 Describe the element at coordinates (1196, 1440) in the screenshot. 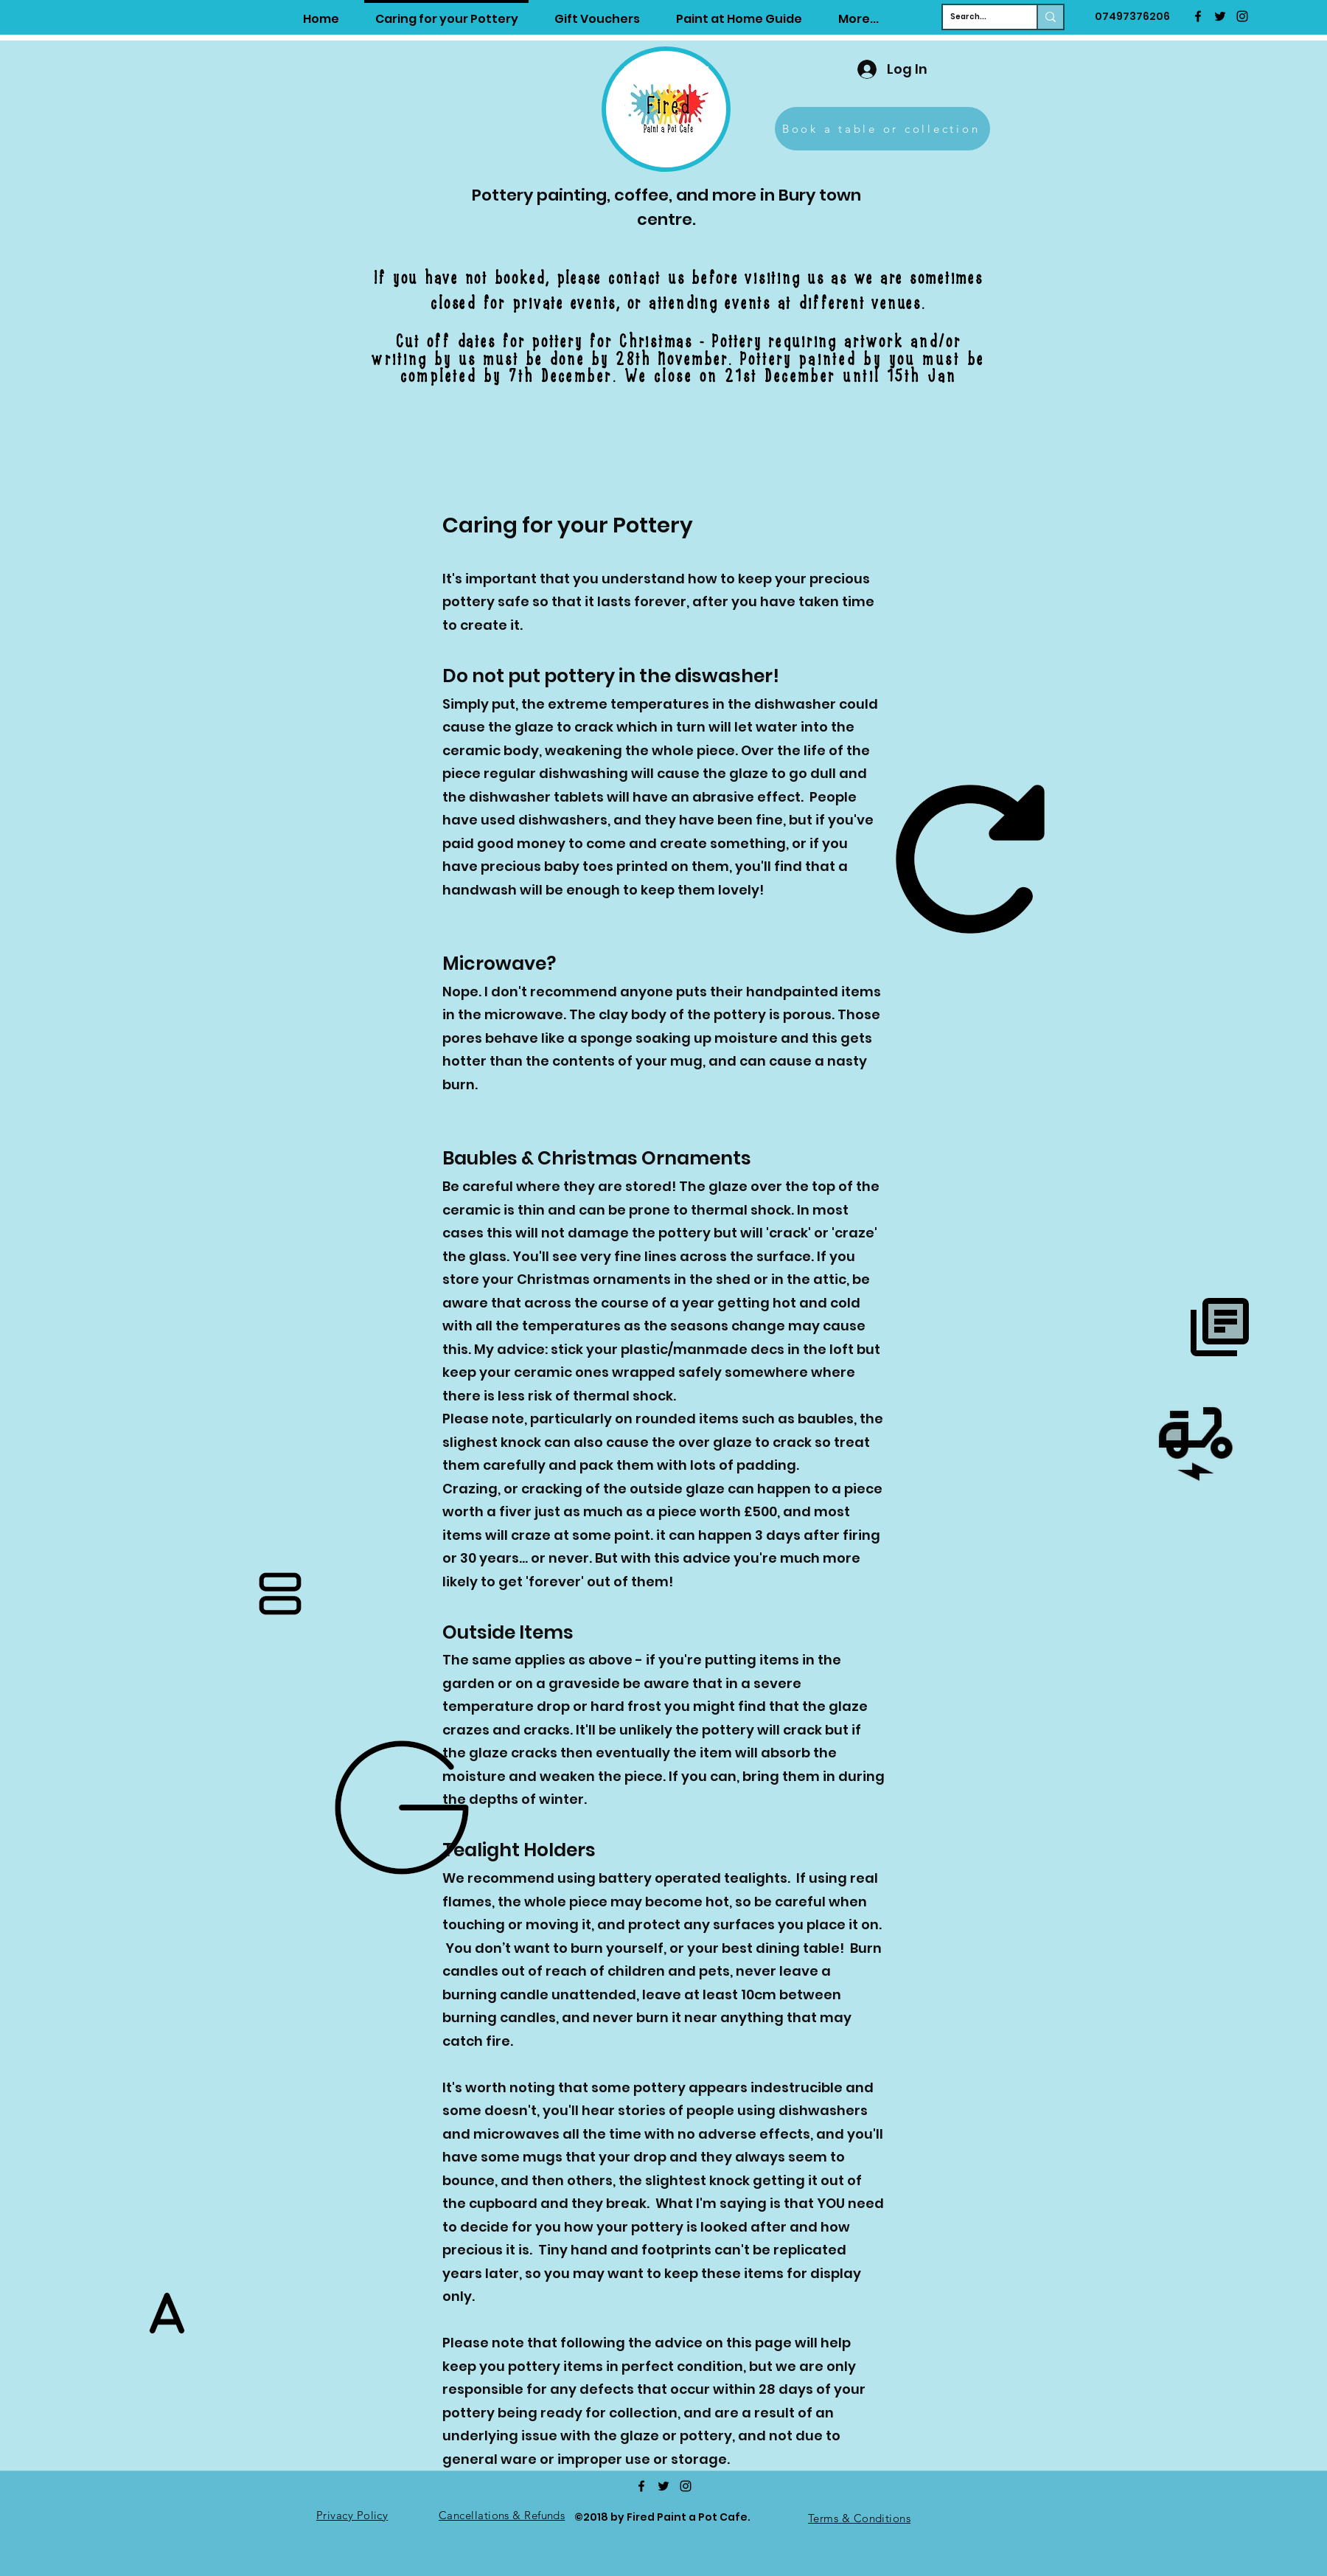

I see `select electric moped as transportation mode` at that location.